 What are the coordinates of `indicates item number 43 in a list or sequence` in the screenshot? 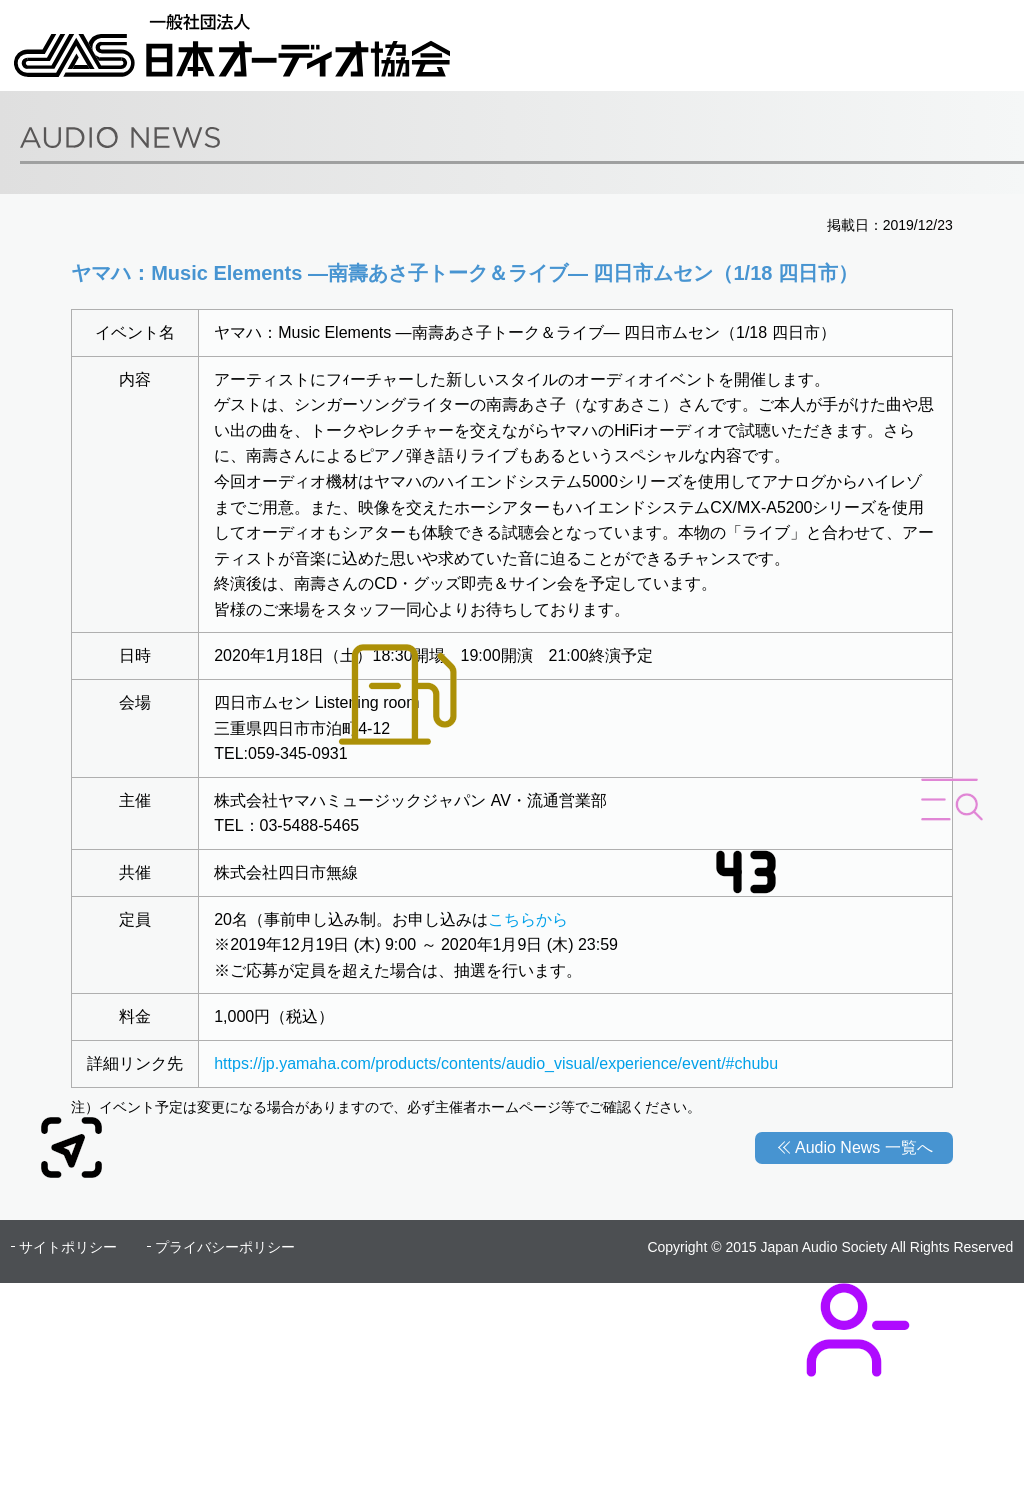 It's located at (746, 872).